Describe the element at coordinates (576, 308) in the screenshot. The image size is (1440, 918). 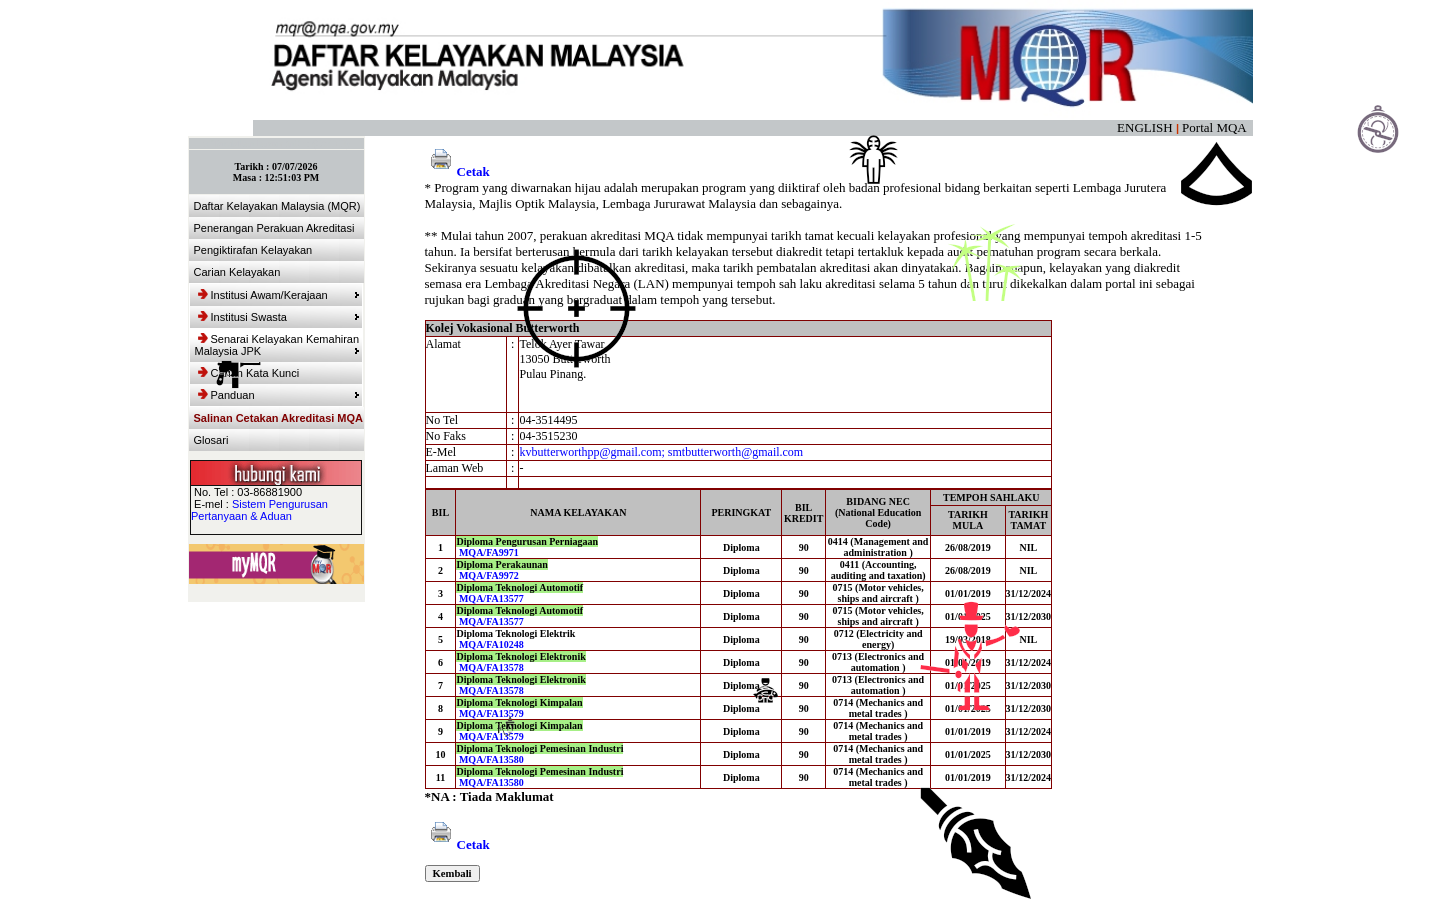
I see `aim or target an object in a game` at that location.